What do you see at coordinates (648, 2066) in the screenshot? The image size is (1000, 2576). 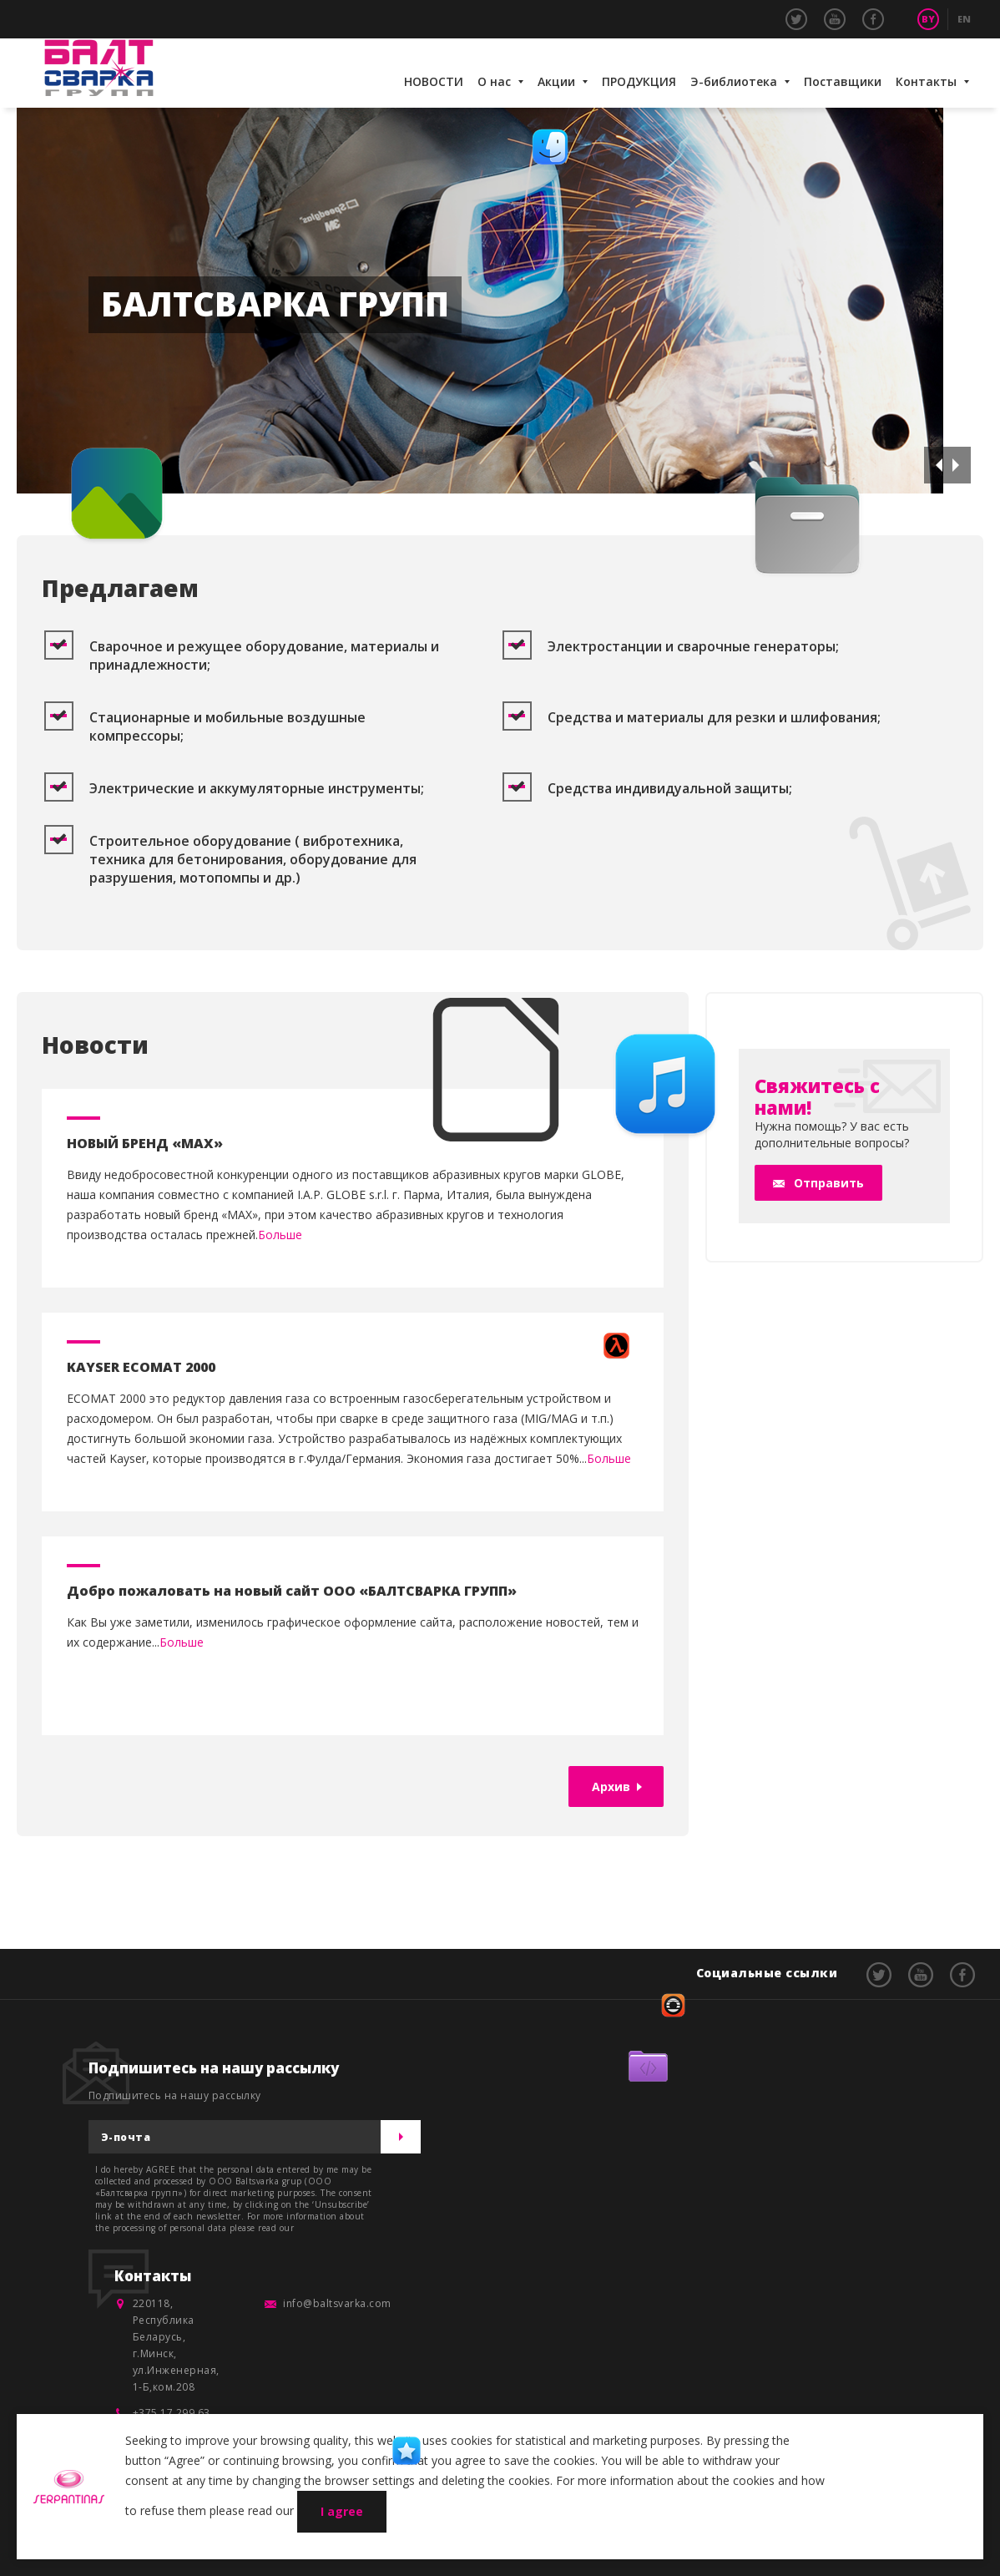 I see `open your code projects folder` at bounding box center [648, 2066].